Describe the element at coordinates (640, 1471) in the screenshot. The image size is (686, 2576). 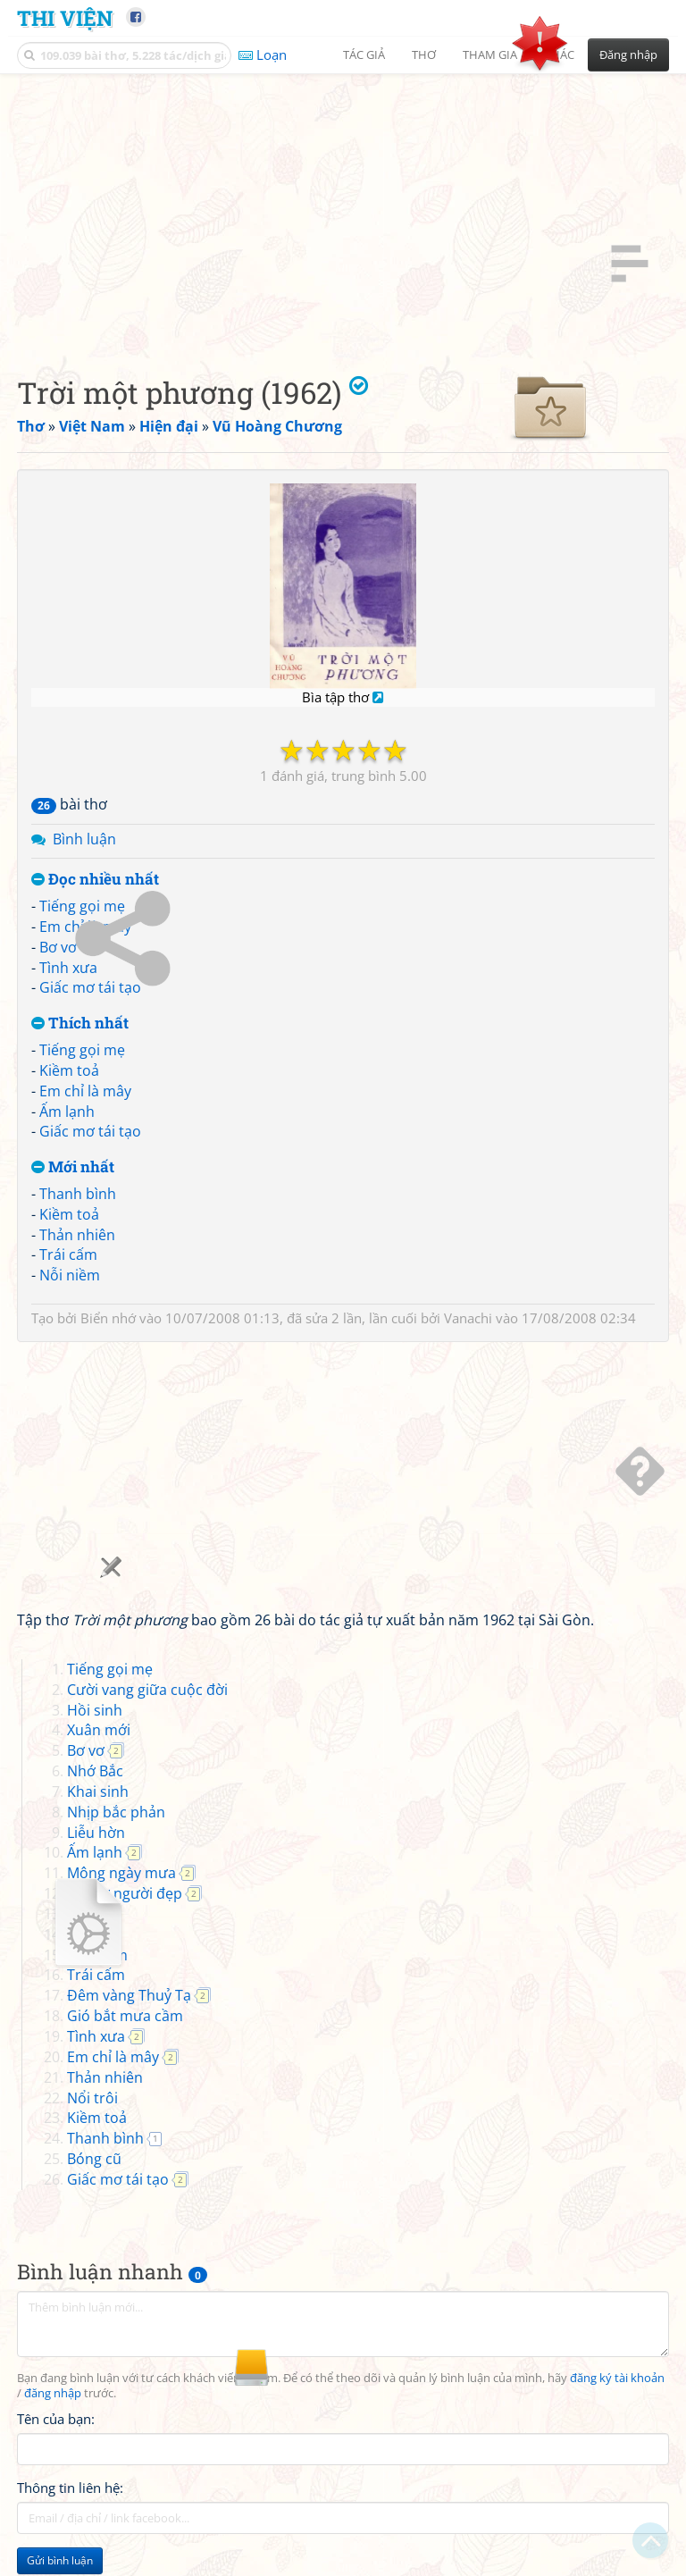
I see `indicates a help or information dialog` at that location.